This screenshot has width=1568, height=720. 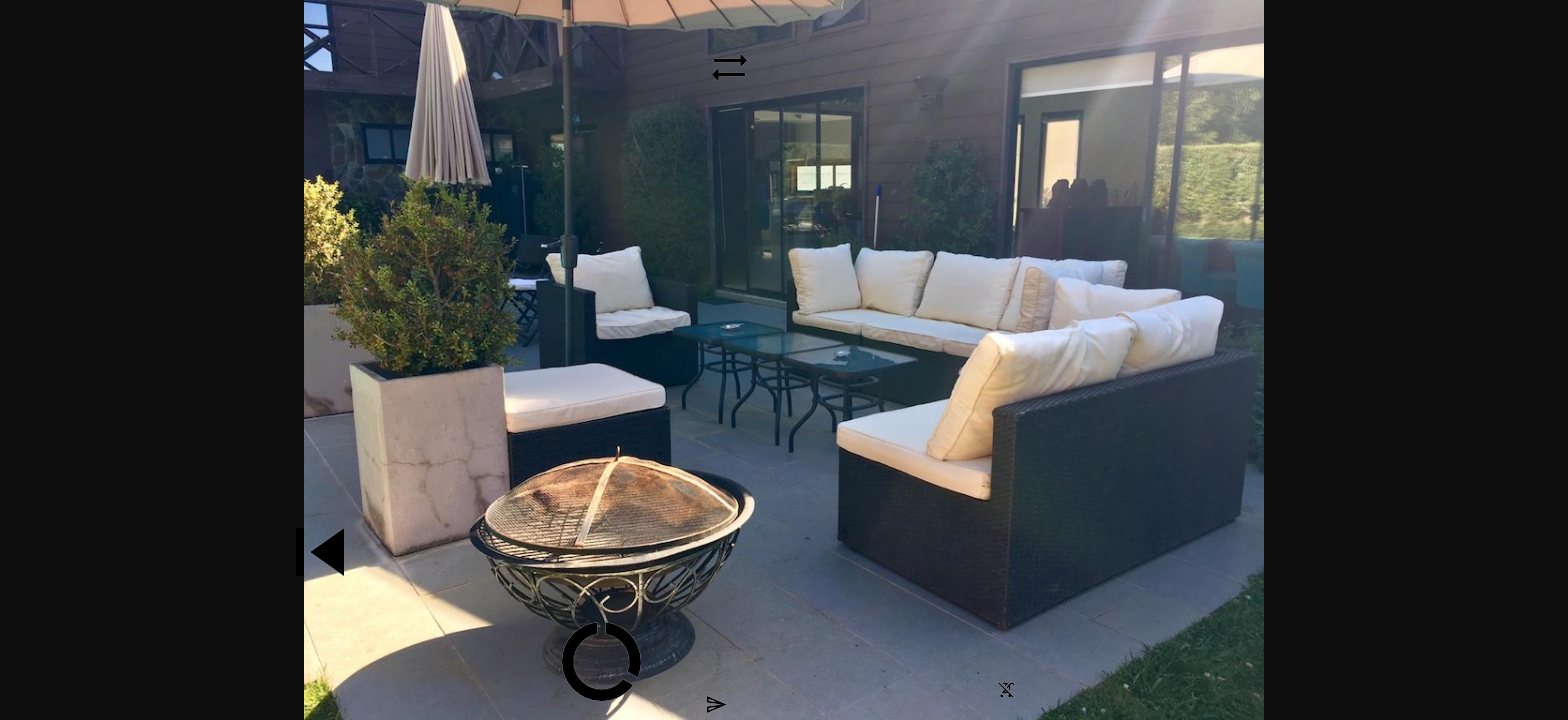 I want to click on skip to previous track, so click(x=320, y=552).